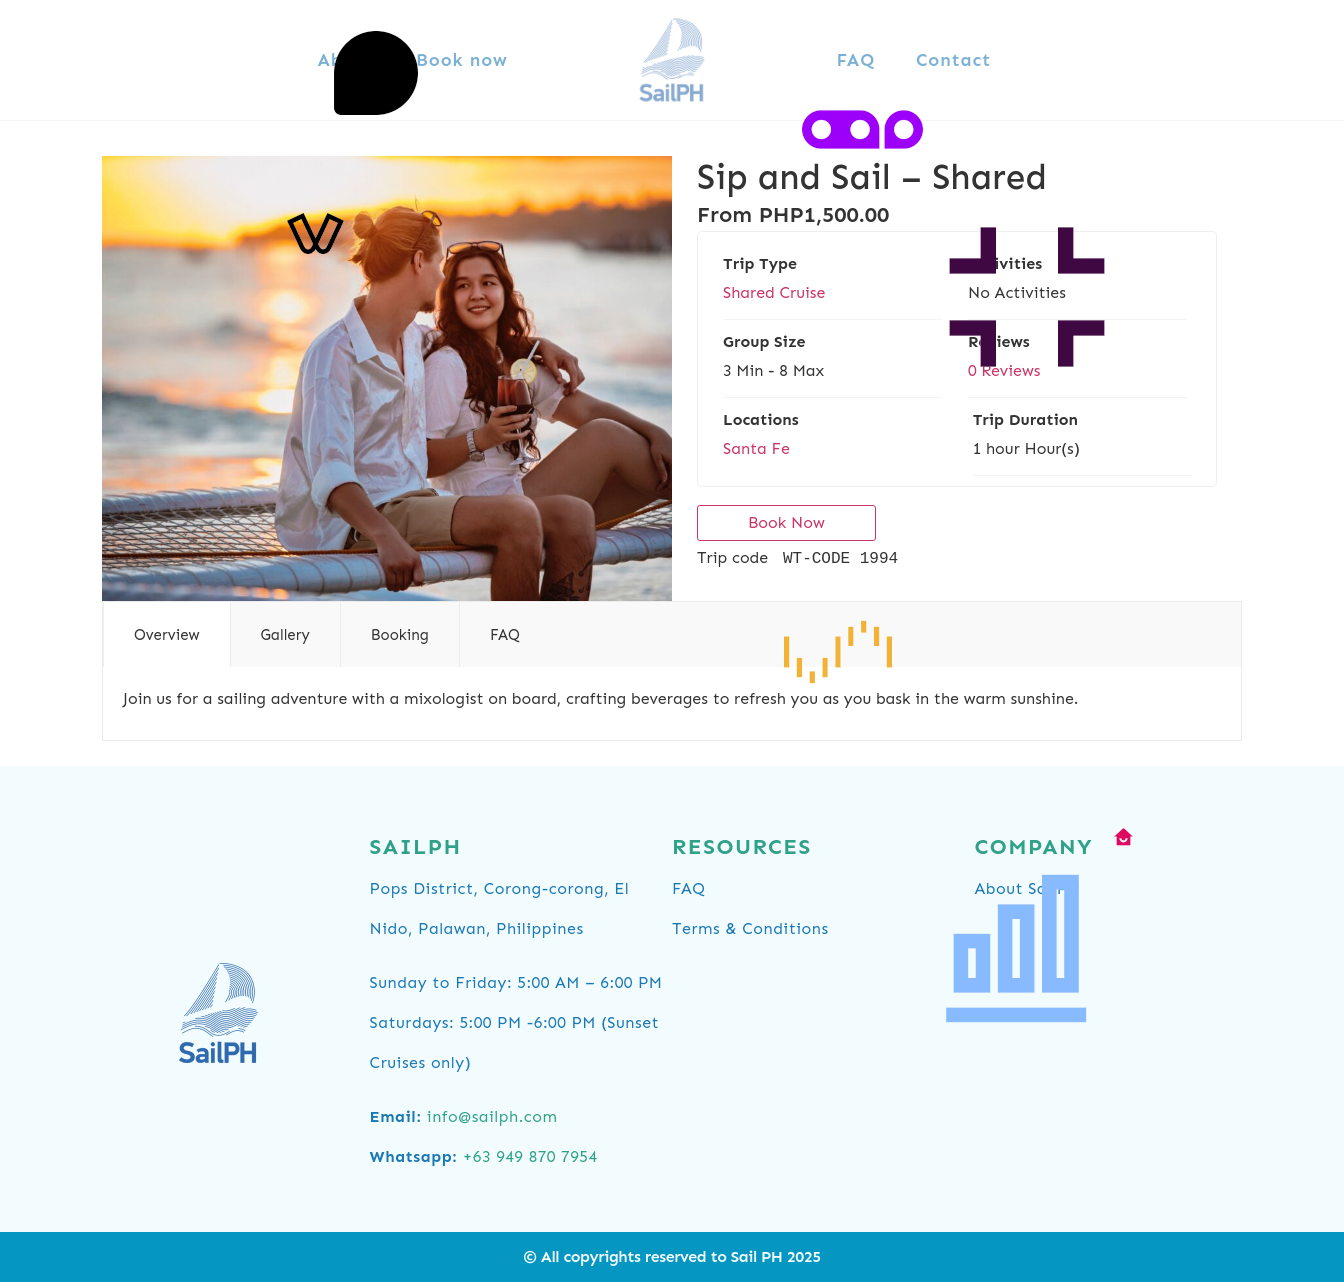 The height and width of the screenshot is (1282, 1344). What do you see at coordinates (376, 73) in the screenshot?
I see `braintrust logo` at bounding box center [376, 73].